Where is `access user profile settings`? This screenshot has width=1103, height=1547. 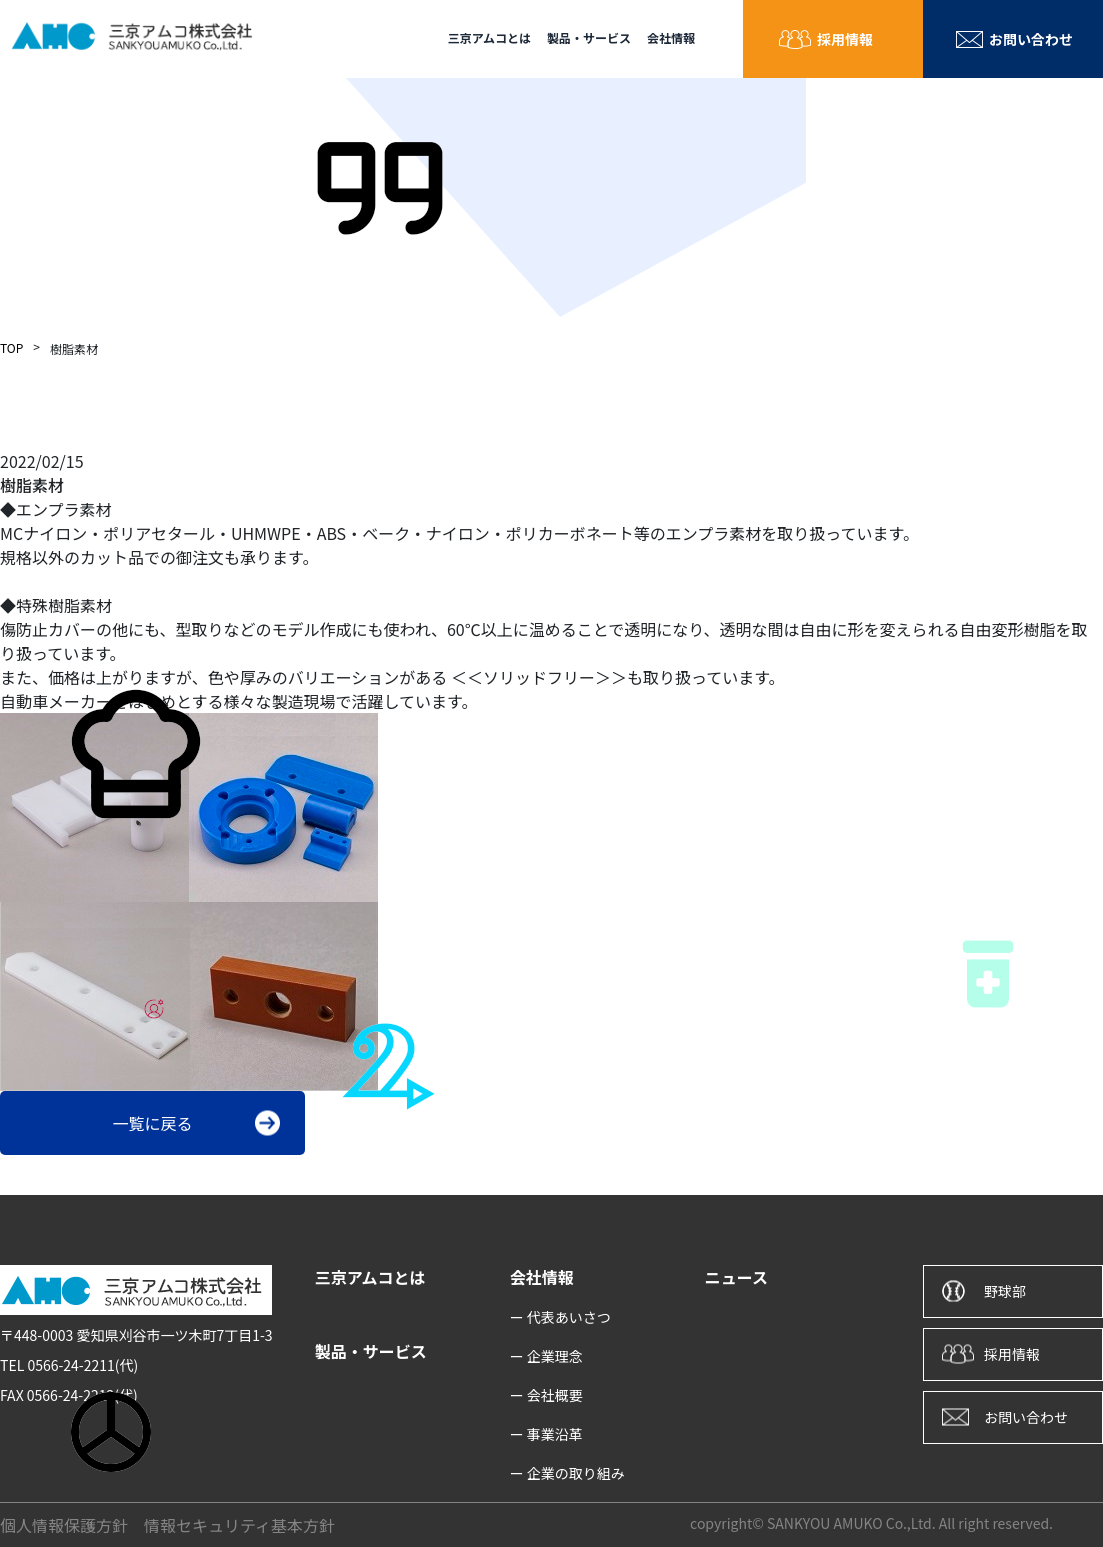
access user profile settings is located at coordinates (154, 1009).